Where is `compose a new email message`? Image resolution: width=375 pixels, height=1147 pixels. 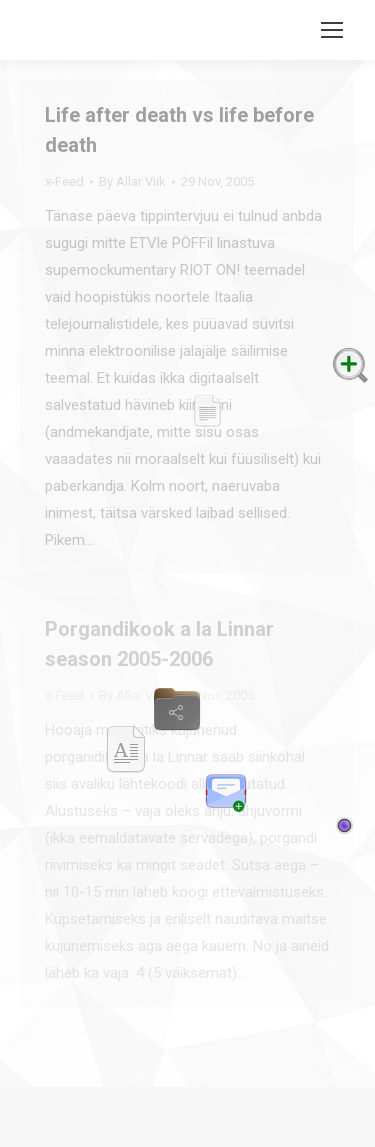 compose a new email message is located at coordinates (226, 791).